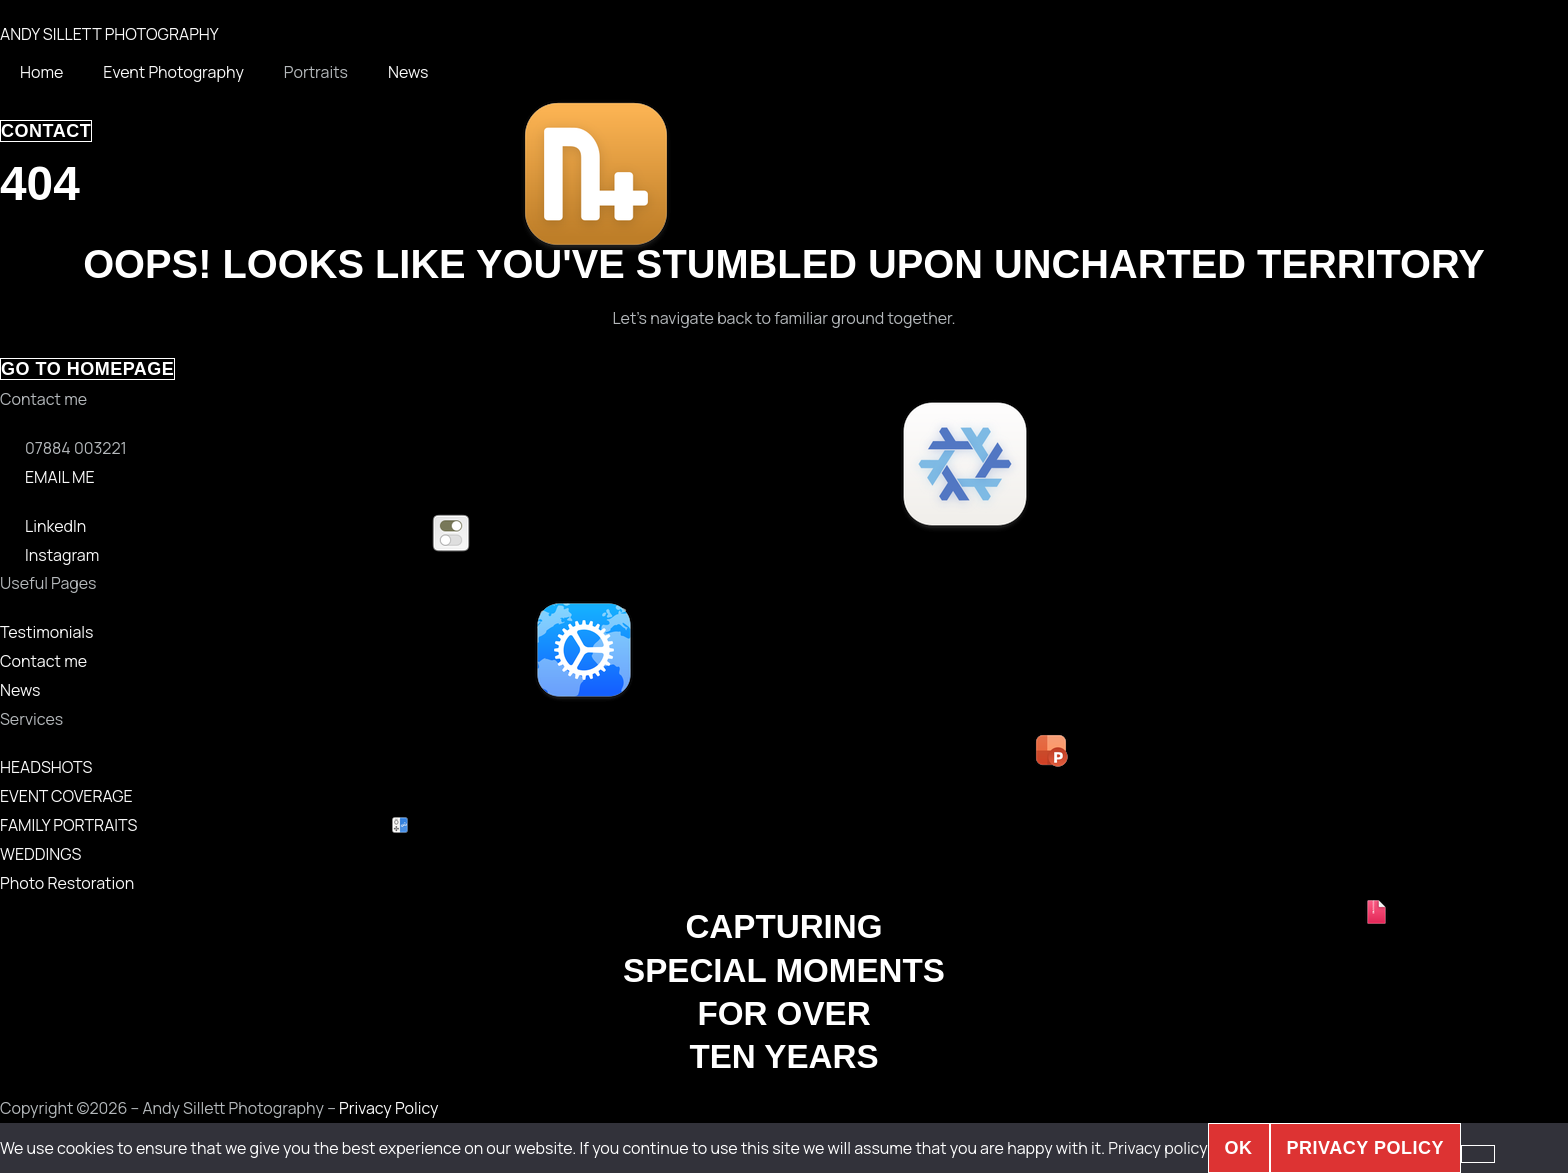  What do you see at coordinates (965, 464) in the screenshot?
I see `open the nix package manager` at bounding box center [965, 464].